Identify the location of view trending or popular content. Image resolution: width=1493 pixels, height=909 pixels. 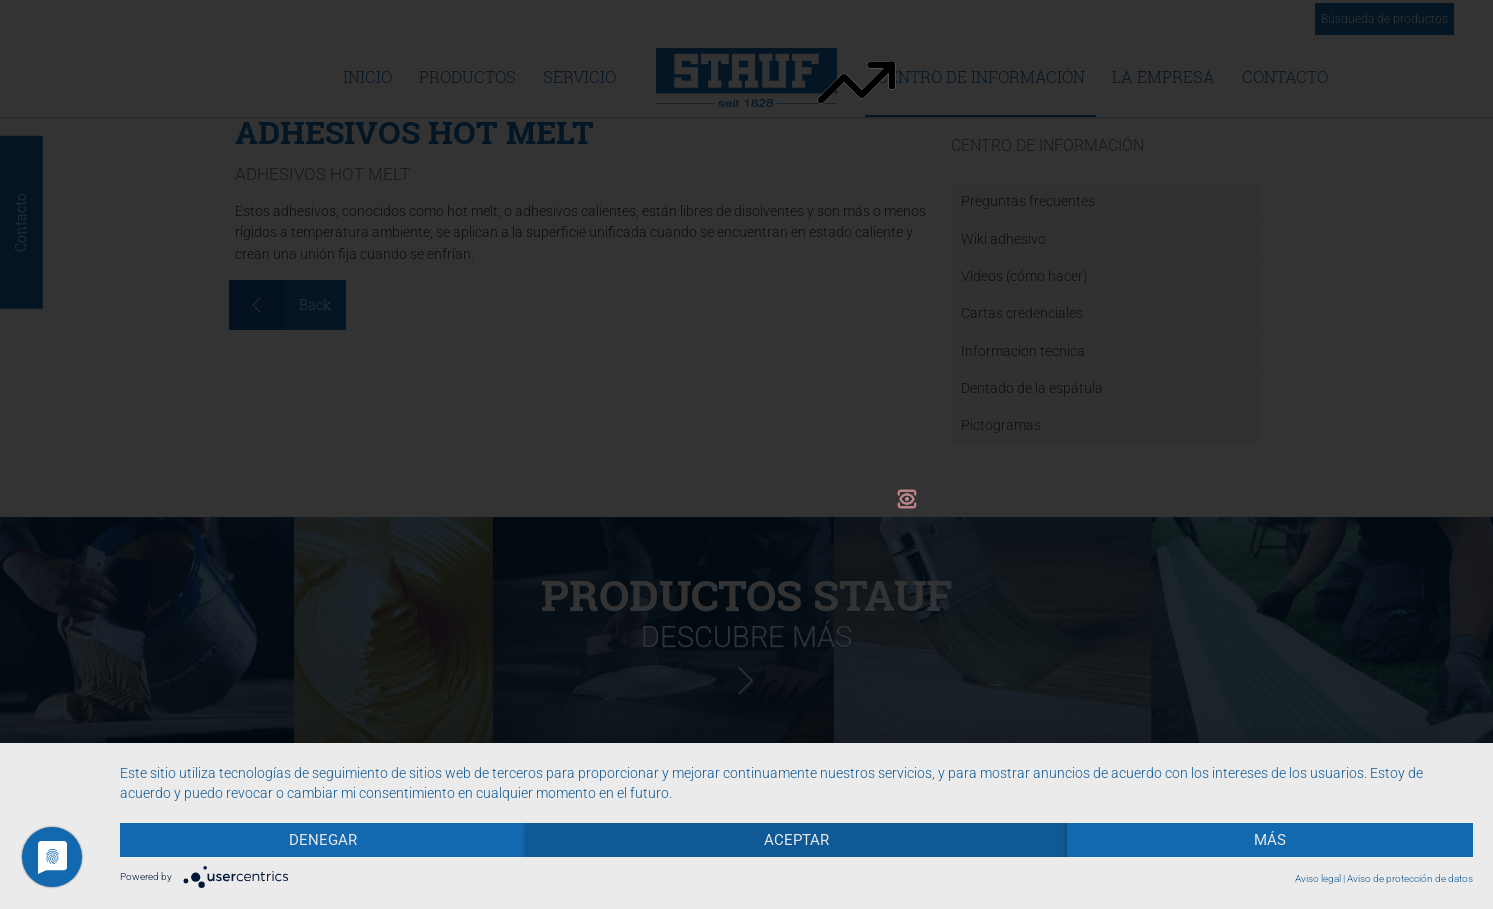
(856, 82).